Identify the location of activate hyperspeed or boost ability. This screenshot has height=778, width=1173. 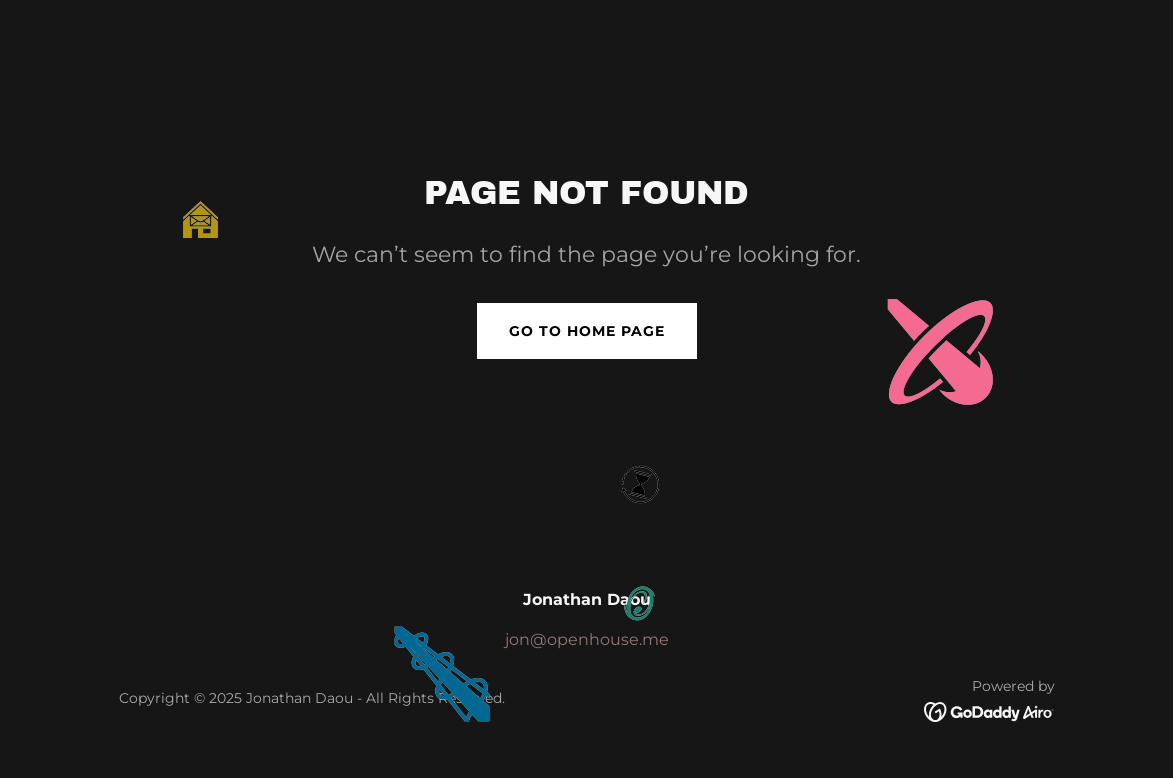
(941, 352).